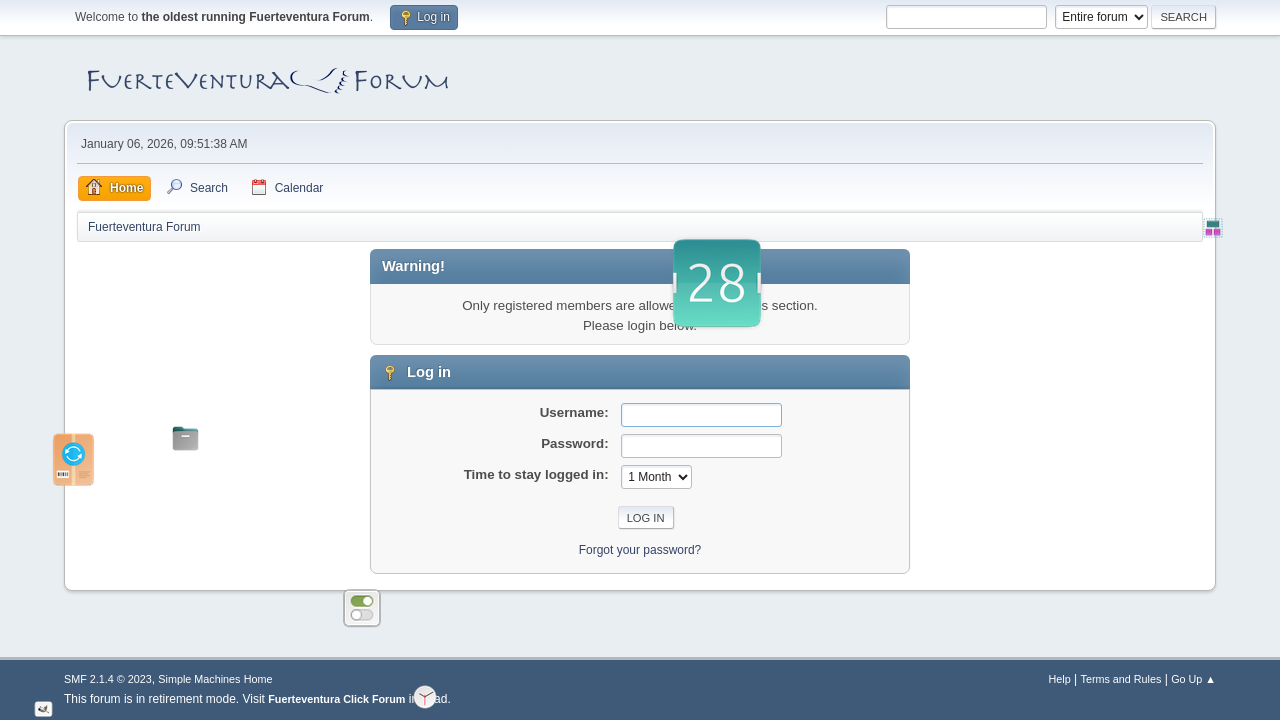 The height and width of the screenshot is (720, 1280). What do you see at coordinates (43, 708) in the screenshot?
I see `compressed GIMP project file` at bounding box center [43, 708].